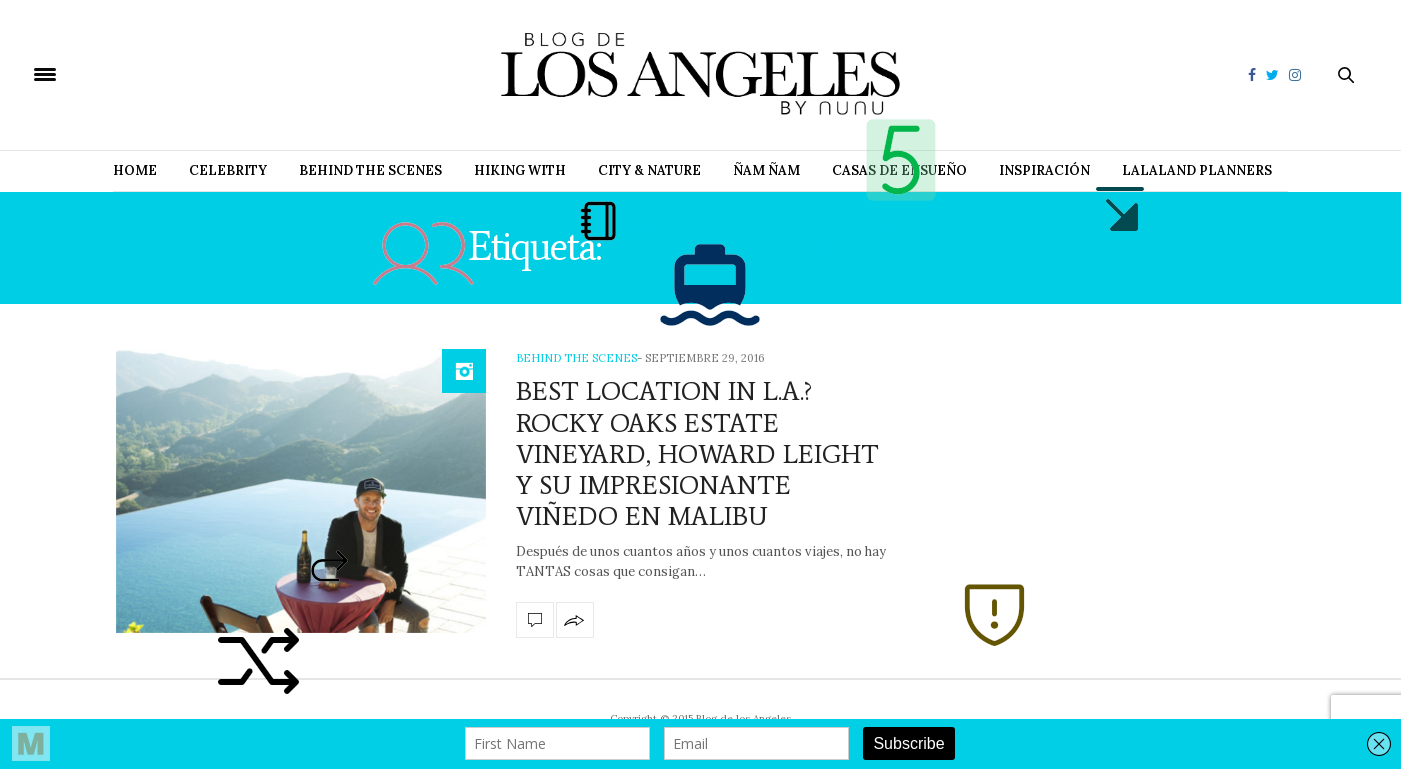  What do you see at coordinates (329, 567) in the screenshot?
I see `redo last action` at bounding box center [329, 567].